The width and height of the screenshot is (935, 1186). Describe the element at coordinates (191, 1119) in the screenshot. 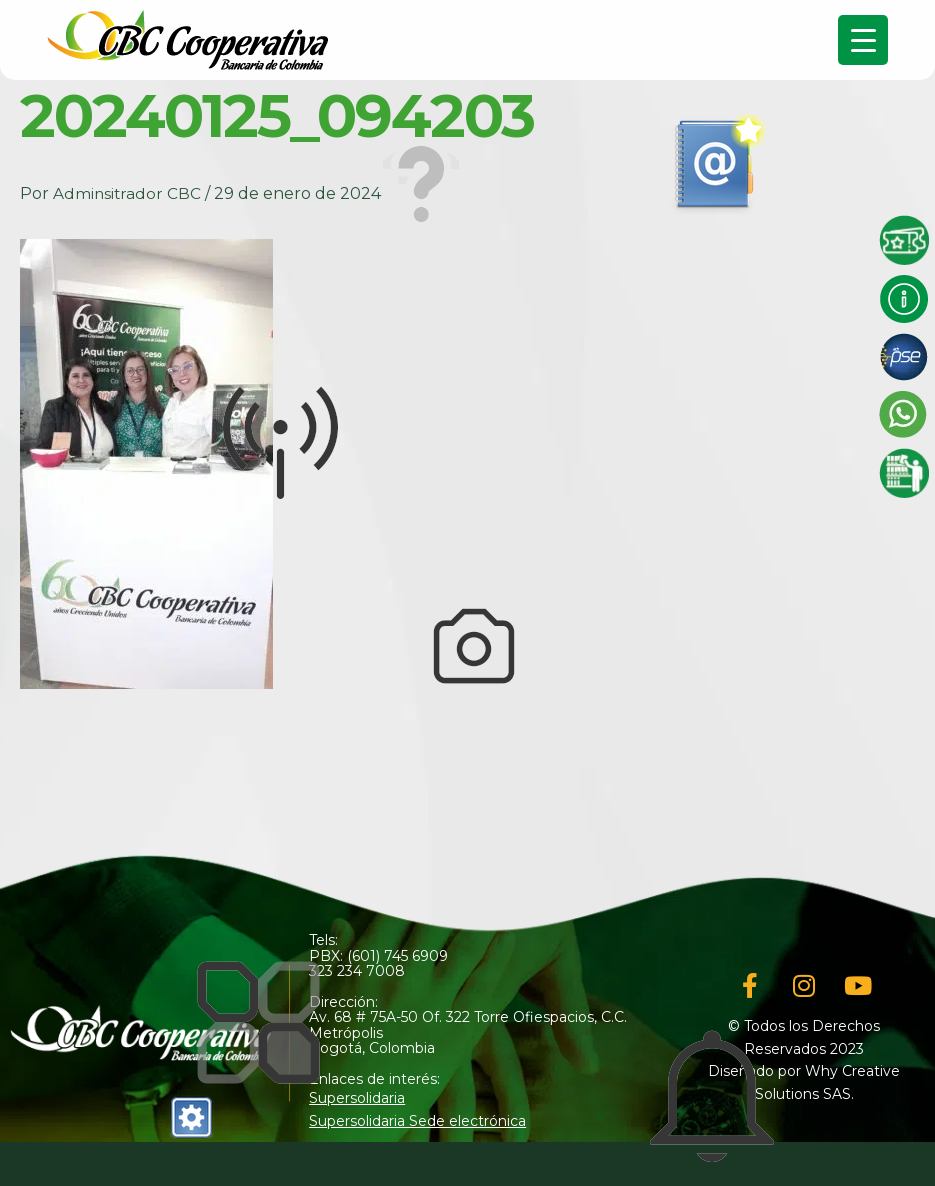

I see `access system settings` at that location.